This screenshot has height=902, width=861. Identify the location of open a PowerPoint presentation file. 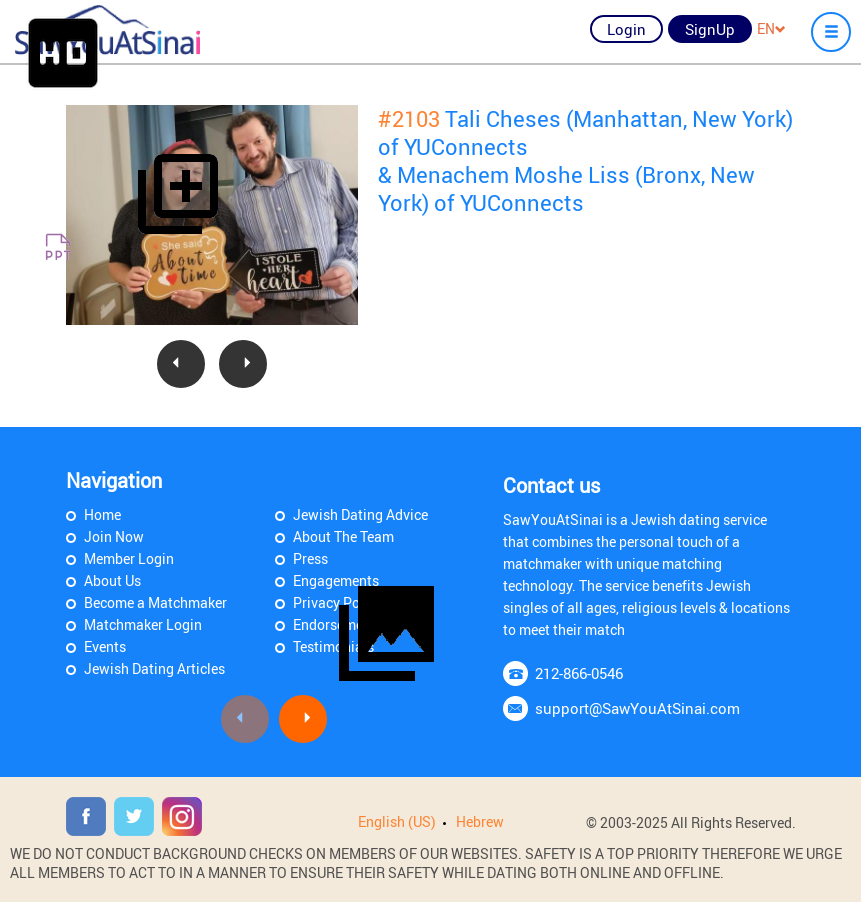
(58, 248).